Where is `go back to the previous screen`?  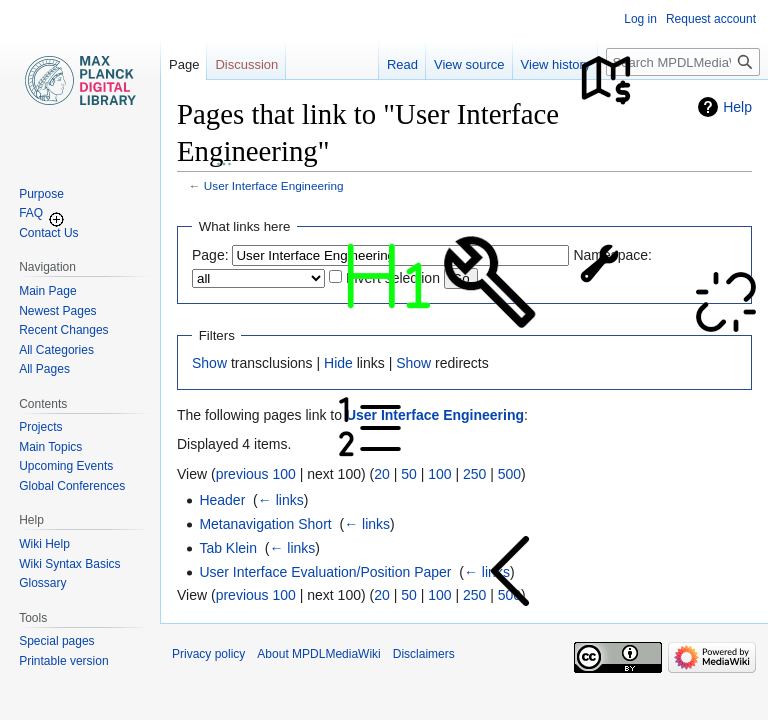
go back to the previous screen is located at coordinates (510, 571).